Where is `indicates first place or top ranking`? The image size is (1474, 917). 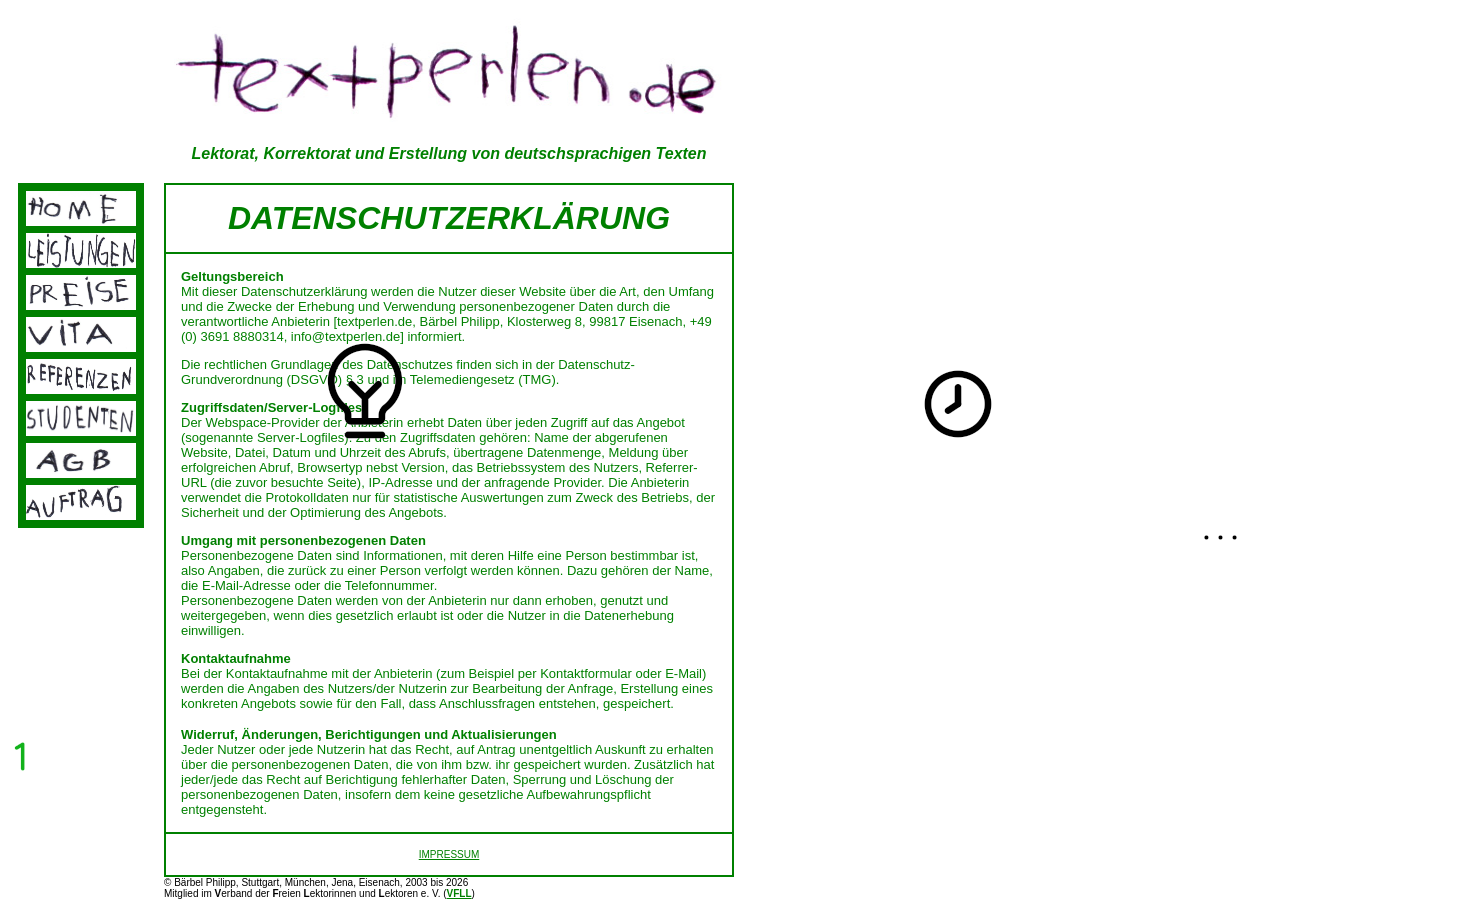
indicates first place or top ranking is located at coordinates (21, 756).